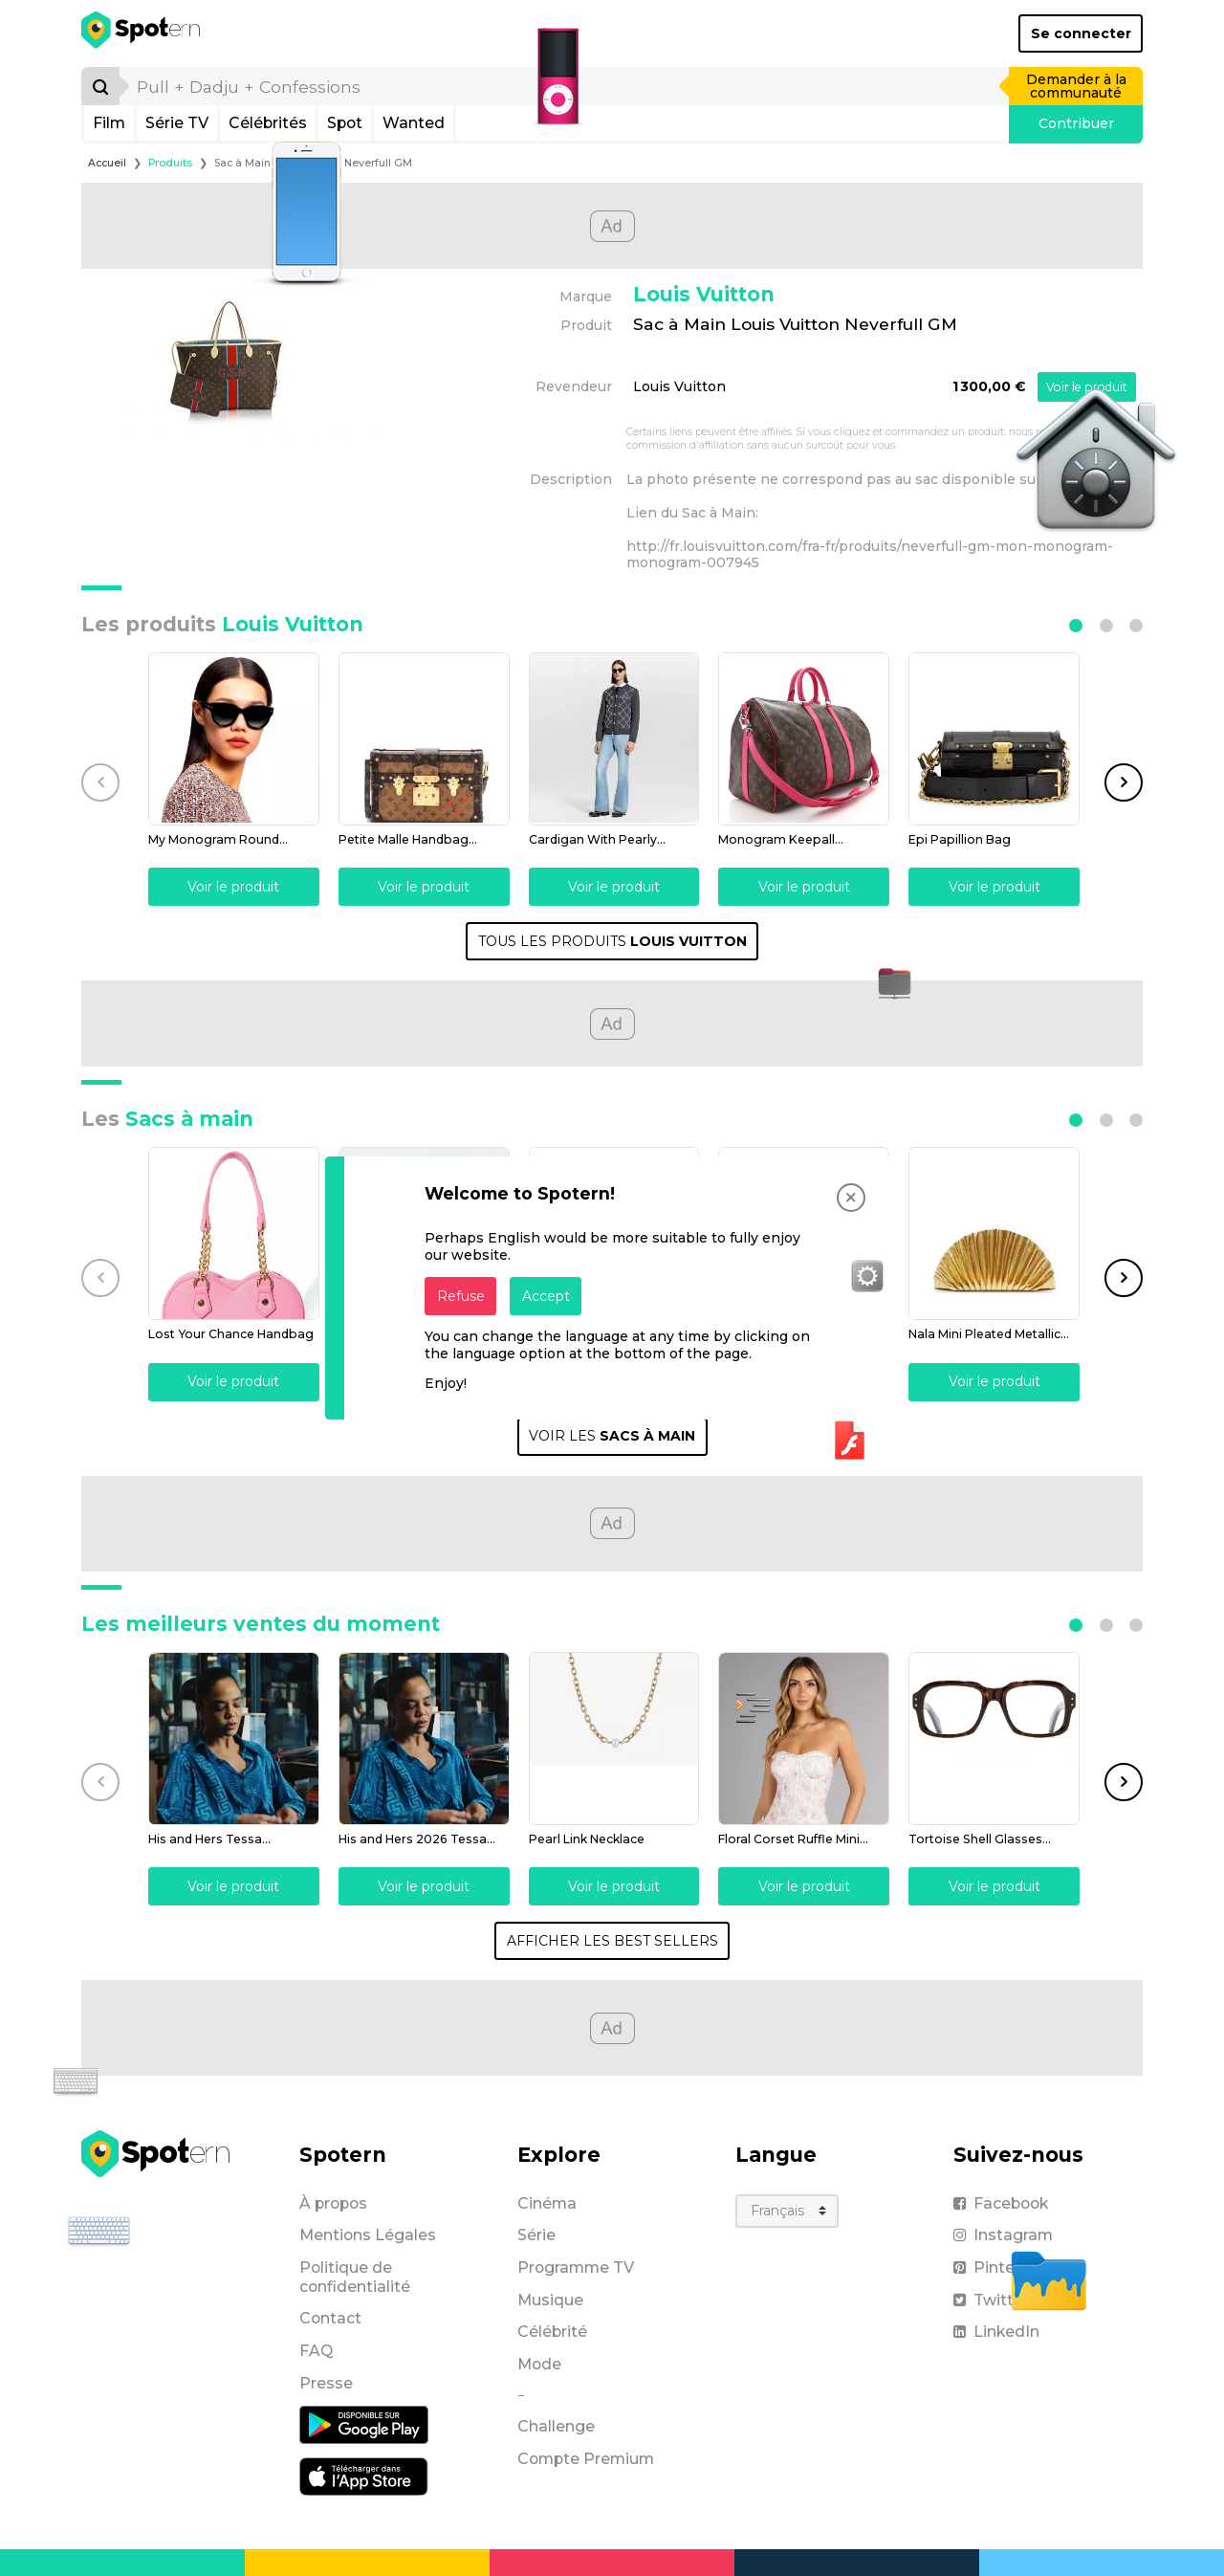  What do you see at coordinates (1048, 2282) in the screenshot?
I see `open folder to view contents` at bounding box center [1048, 2282].